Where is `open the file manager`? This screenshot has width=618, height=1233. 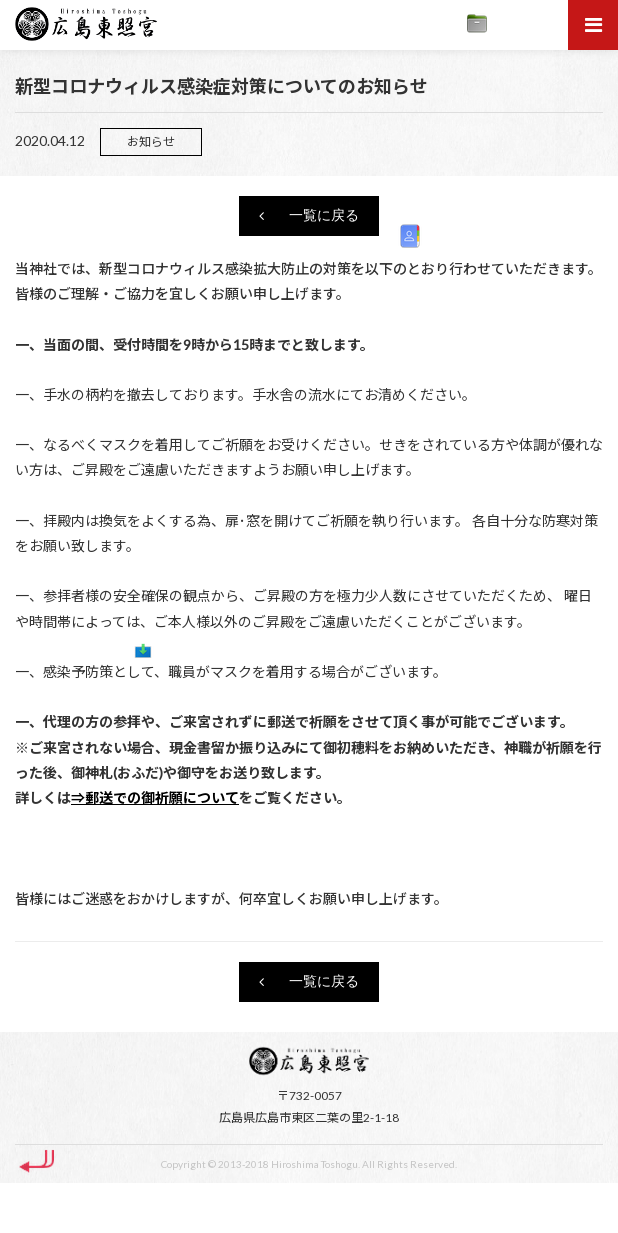
open the file manager is located at coordinates (477, 23).